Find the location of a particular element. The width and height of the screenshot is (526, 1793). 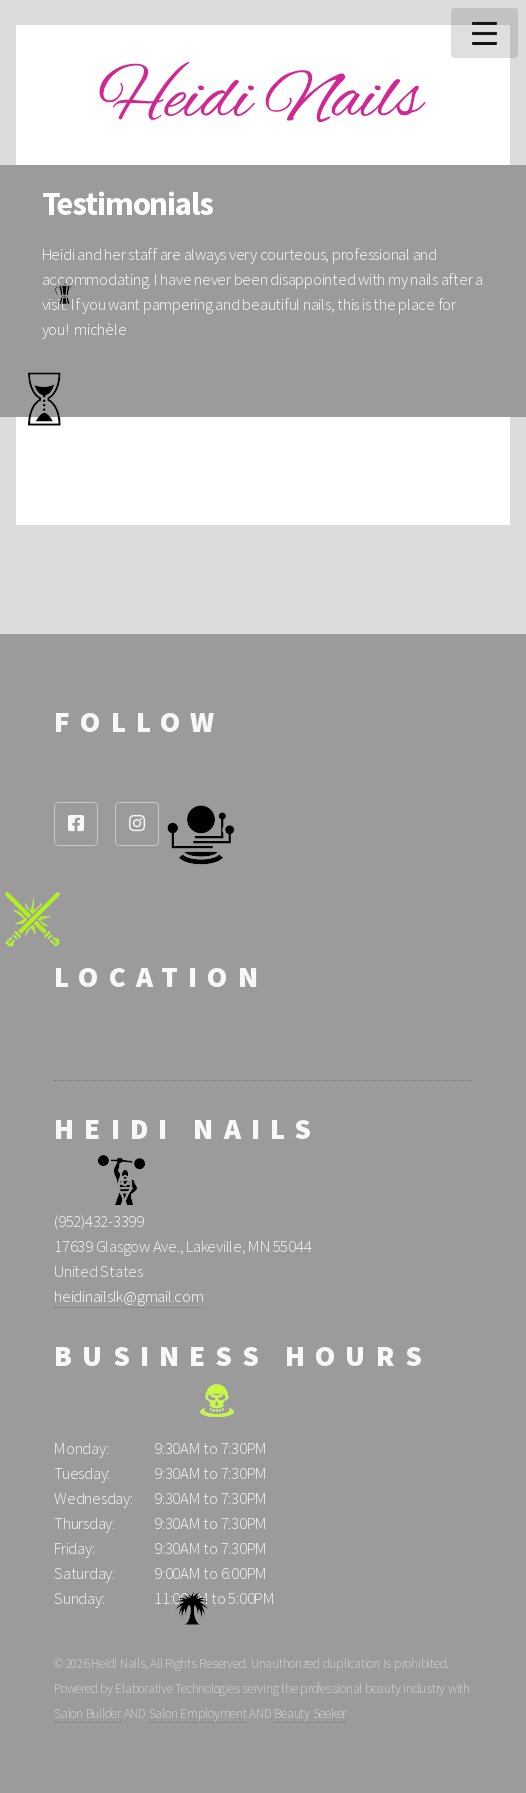

browse coffee brewing recipes is located at coordinates (64, 293).